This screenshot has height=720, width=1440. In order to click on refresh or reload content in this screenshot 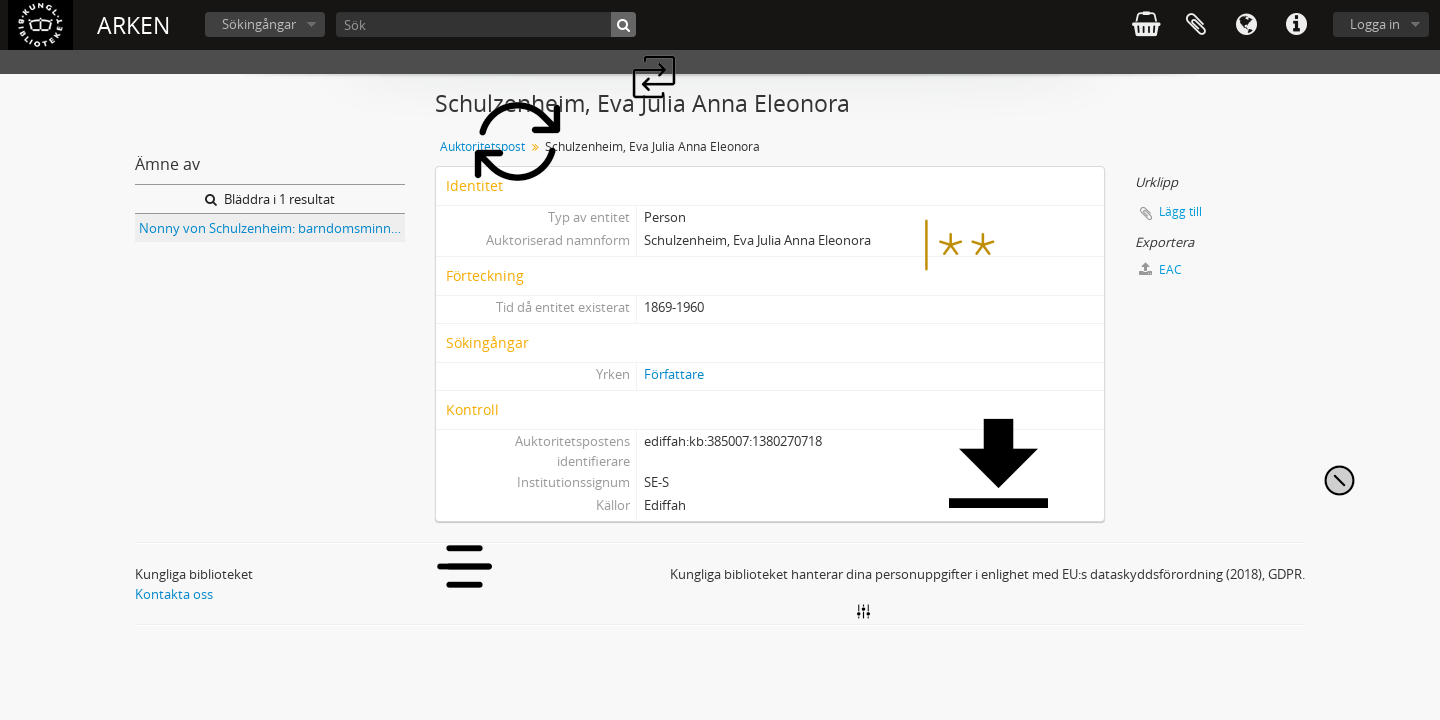, I will do `click(517, 141)`.